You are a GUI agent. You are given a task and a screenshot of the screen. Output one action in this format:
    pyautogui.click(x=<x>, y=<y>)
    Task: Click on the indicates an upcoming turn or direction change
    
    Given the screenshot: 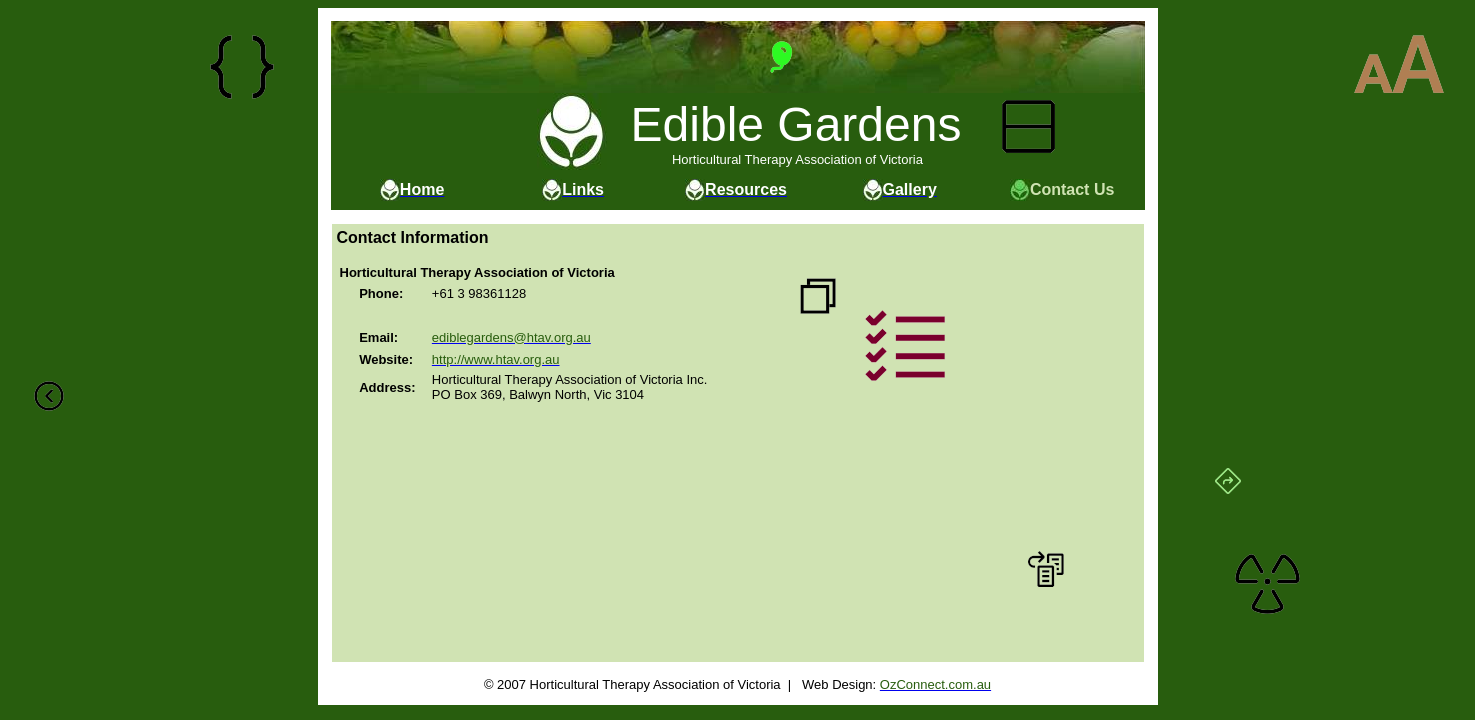 What is the action you would take?
    pyautogui.click(x=1228, y=481)
    